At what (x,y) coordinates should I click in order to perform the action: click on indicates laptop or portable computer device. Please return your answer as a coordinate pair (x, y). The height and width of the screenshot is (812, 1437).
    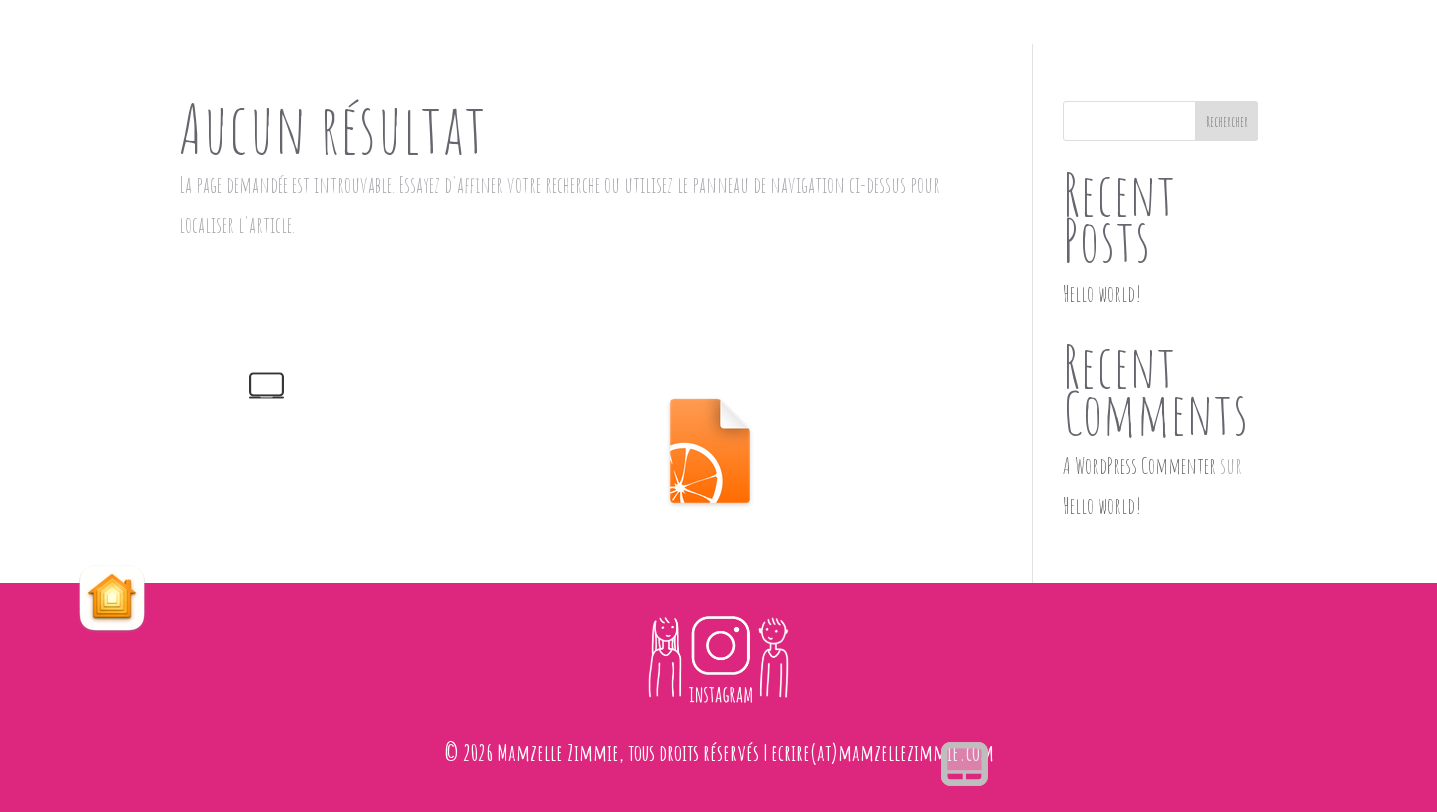
    Looking at the image, I should click on (266, 385).